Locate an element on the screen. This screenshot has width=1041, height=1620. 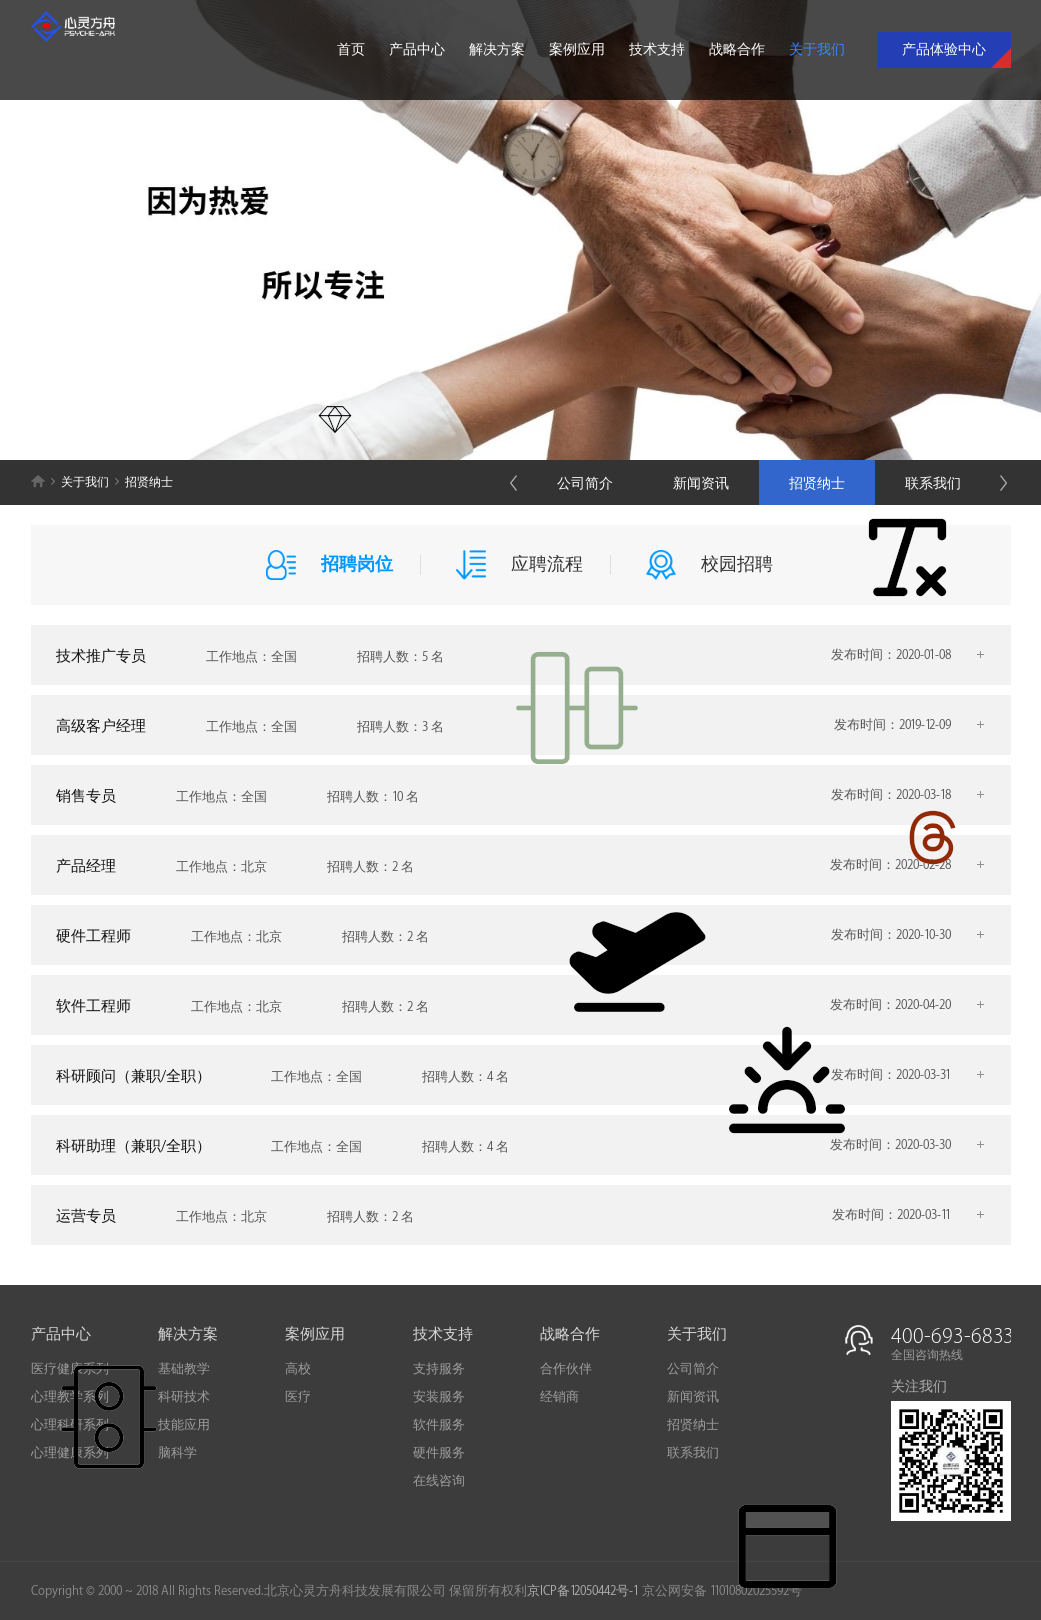
set display to evening or night mode is located at coordinates (787, 1080).